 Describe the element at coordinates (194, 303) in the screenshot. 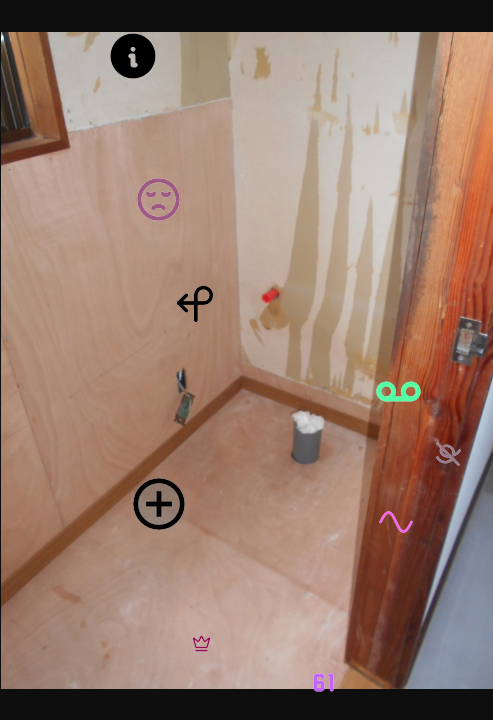

I see `undo or go back to previous state` at that location.